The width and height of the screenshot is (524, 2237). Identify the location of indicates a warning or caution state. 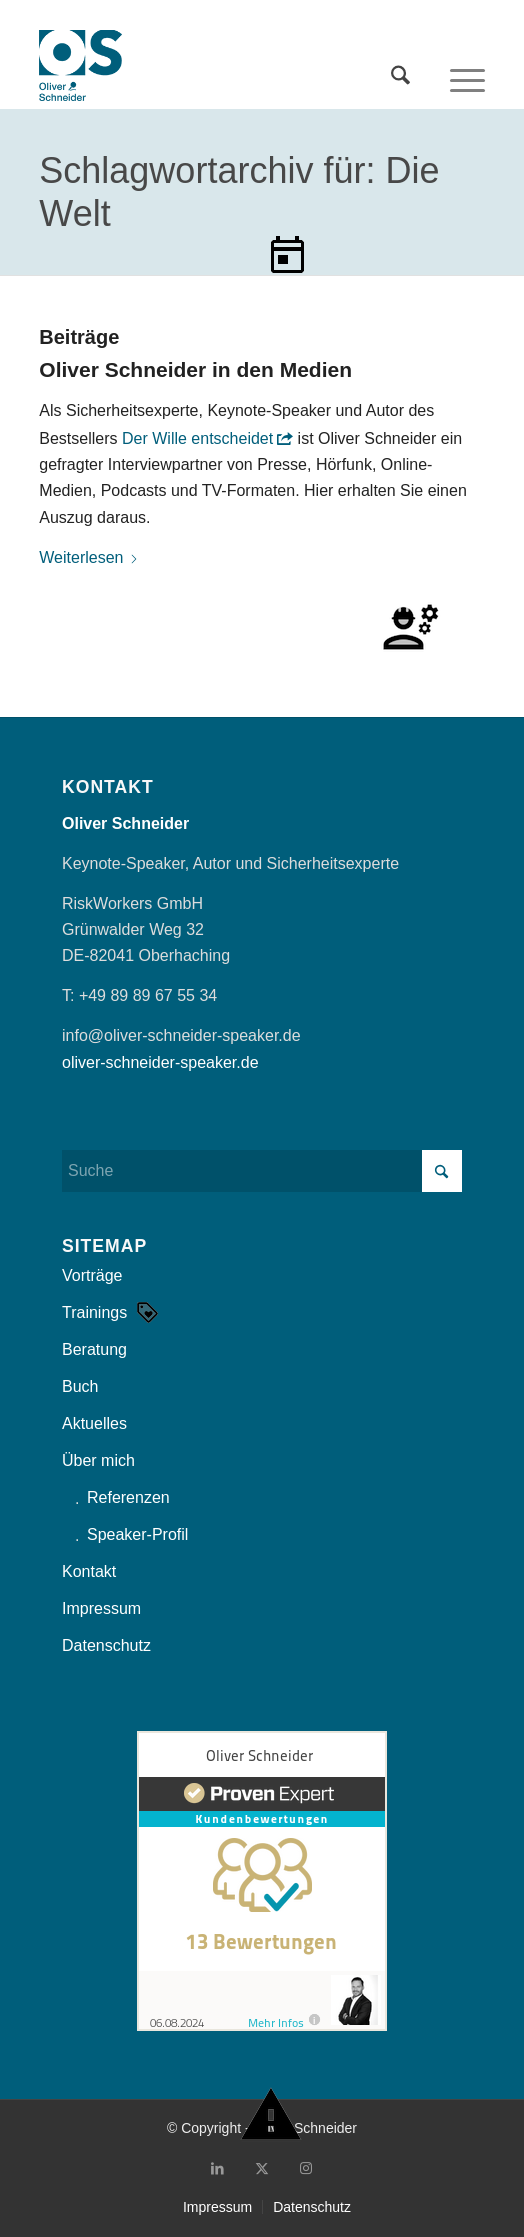
(271, 2115).